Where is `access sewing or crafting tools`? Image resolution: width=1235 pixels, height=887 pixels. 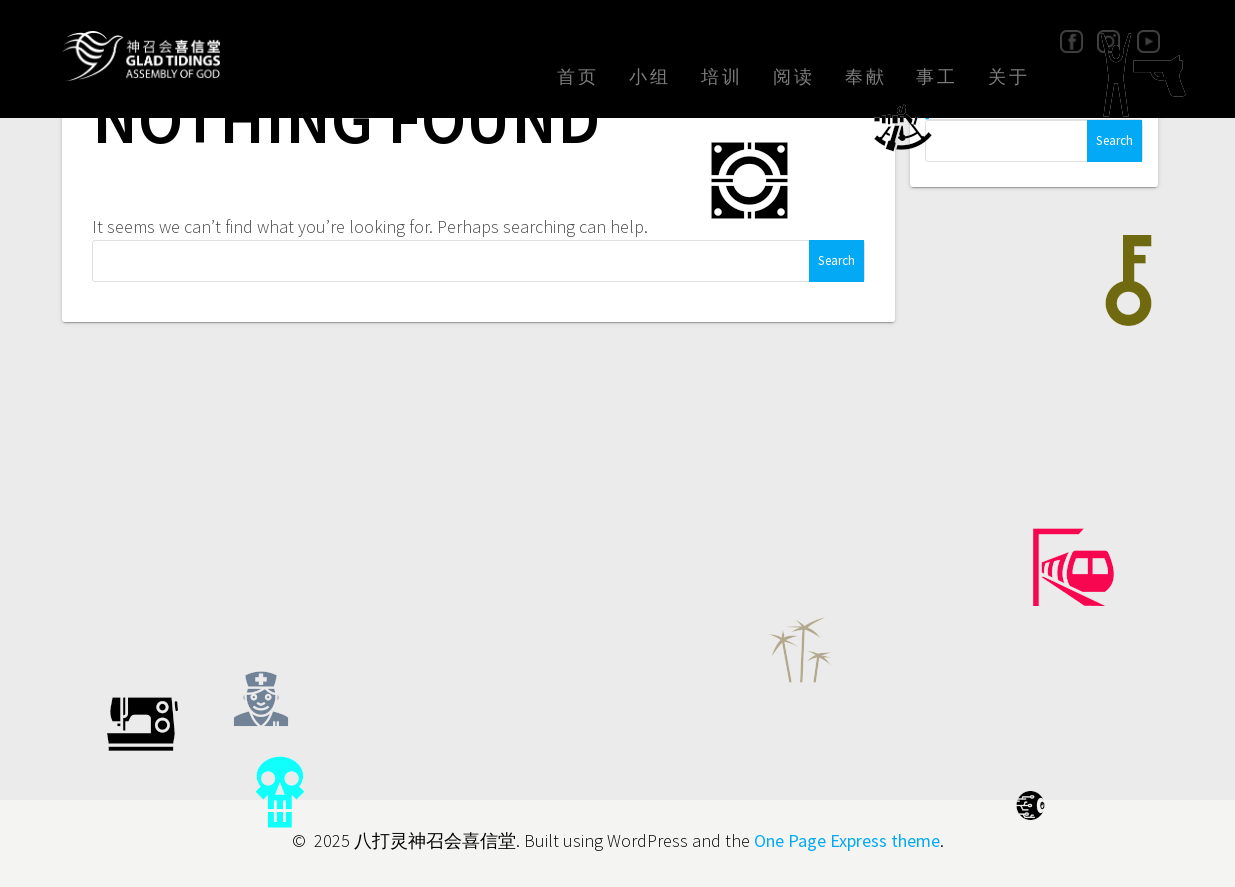
access sewing or crafting tools is located at coordinates (142, 718).